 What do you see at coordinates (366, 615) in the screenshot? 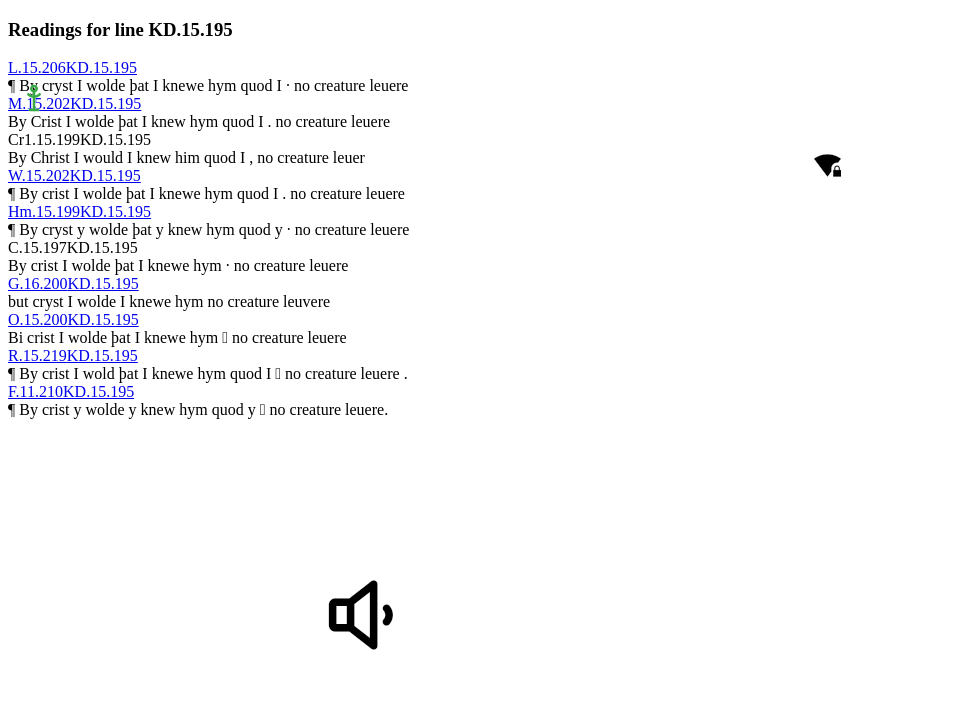
I see `volume set to low` at bounding box center [366, 615].